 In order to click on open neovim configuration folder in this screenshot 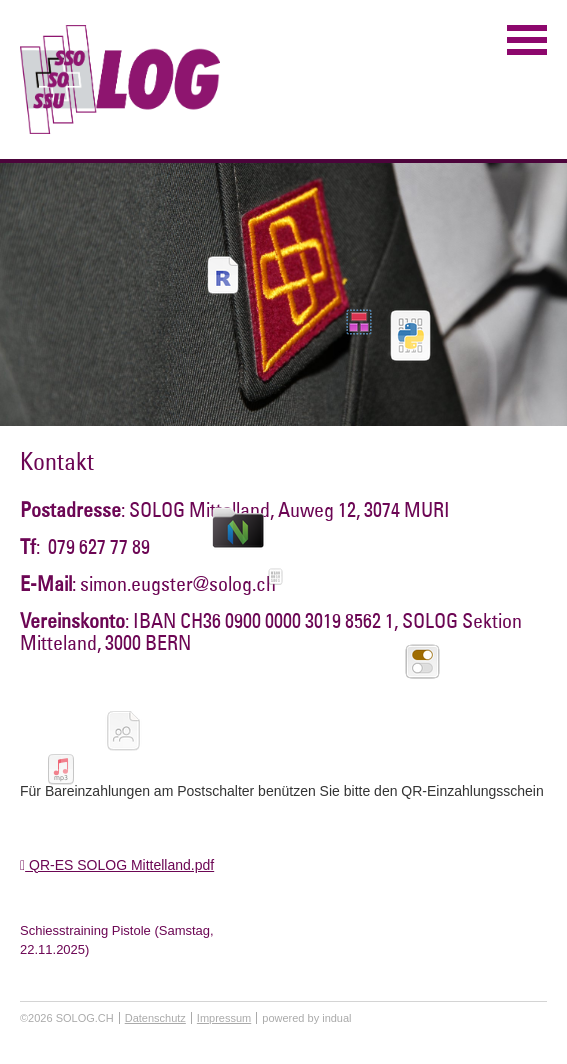, I will do `click(238, 529)`.